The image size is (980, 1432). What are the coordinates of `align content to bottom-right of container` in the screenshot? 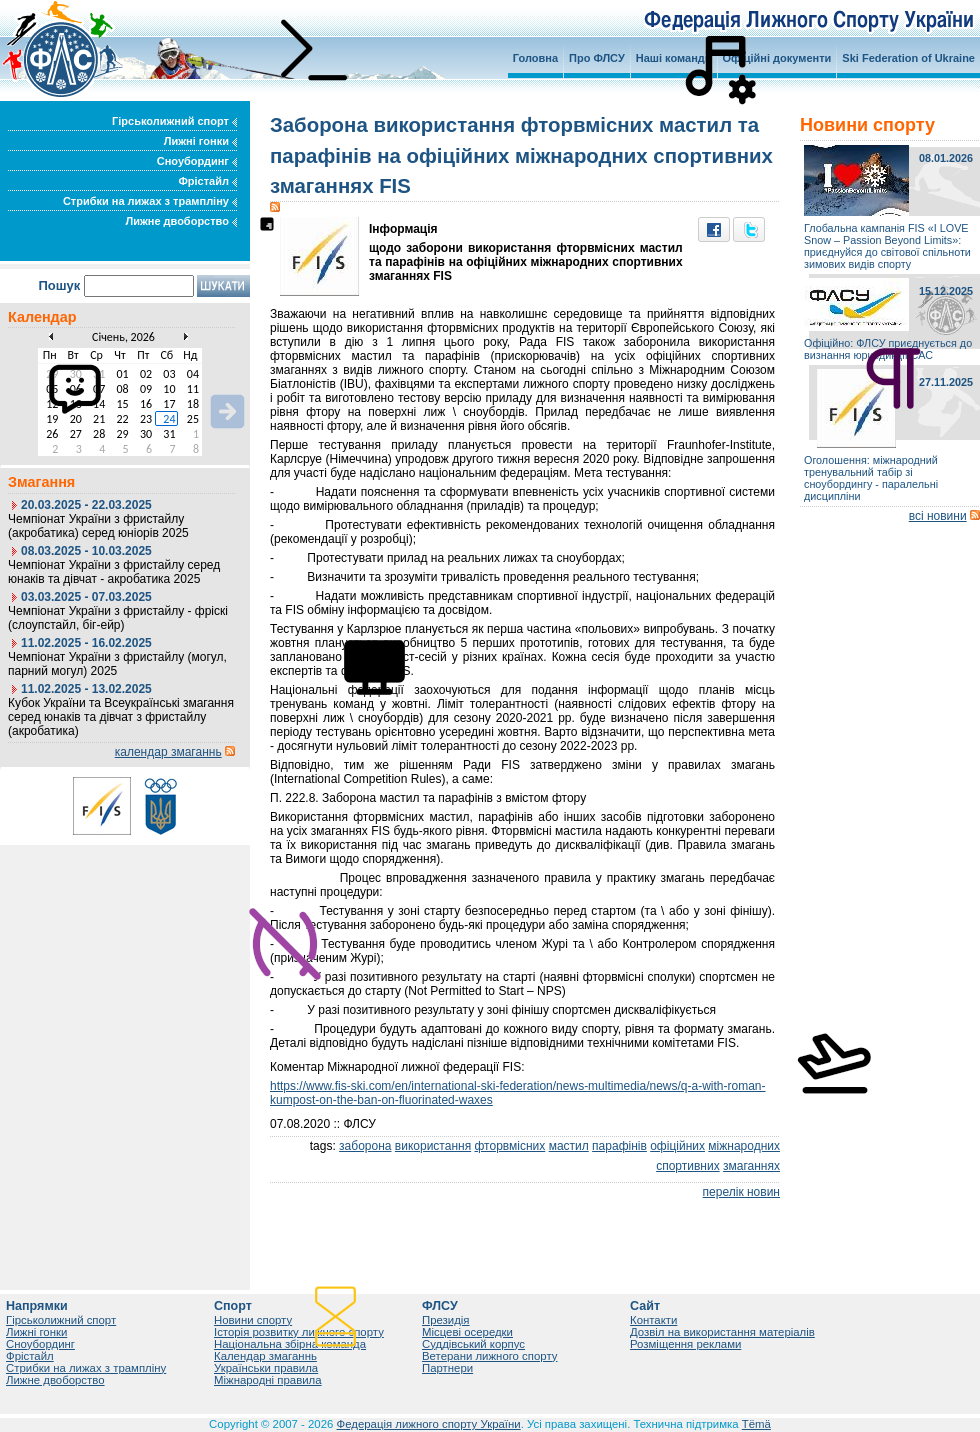 It's located at (267, 224).